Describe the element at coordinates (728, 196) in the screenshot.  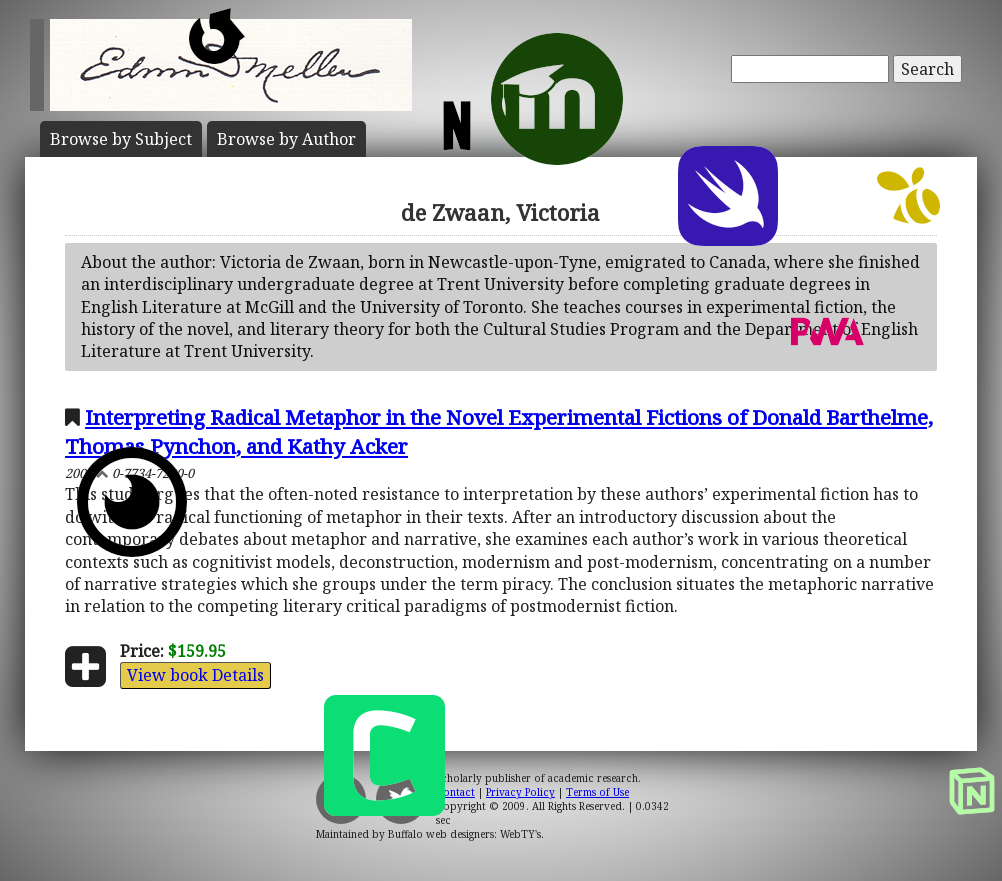
I see `Swift programming language logo` at that location.